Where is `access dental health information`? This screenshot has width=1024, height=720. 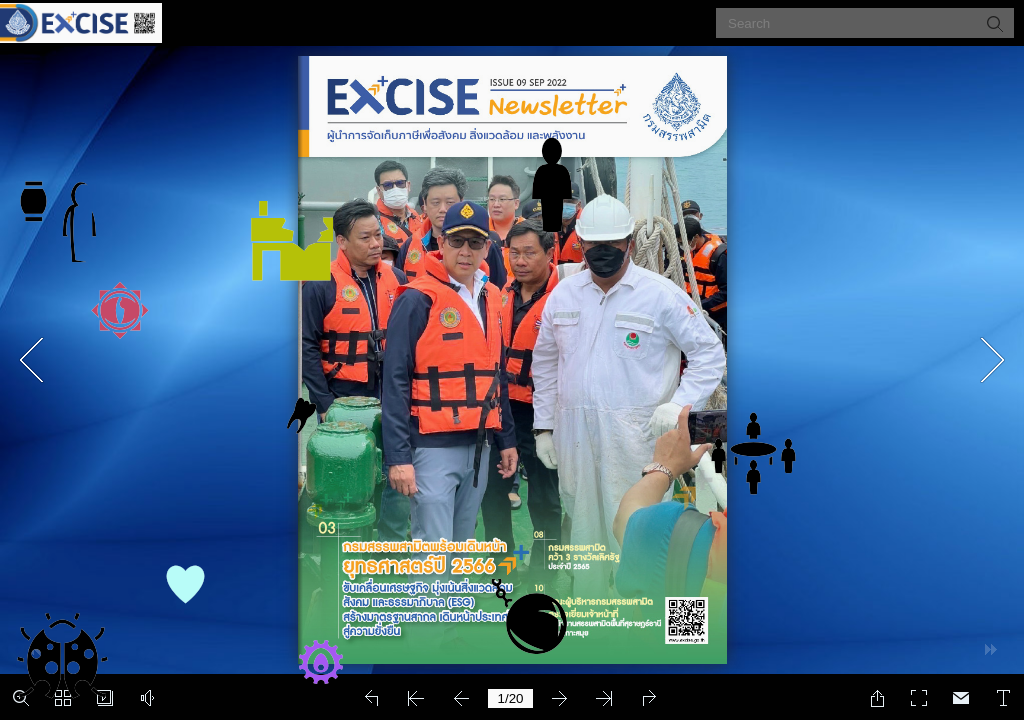 access dental health information is located at coordinates (301, 415).